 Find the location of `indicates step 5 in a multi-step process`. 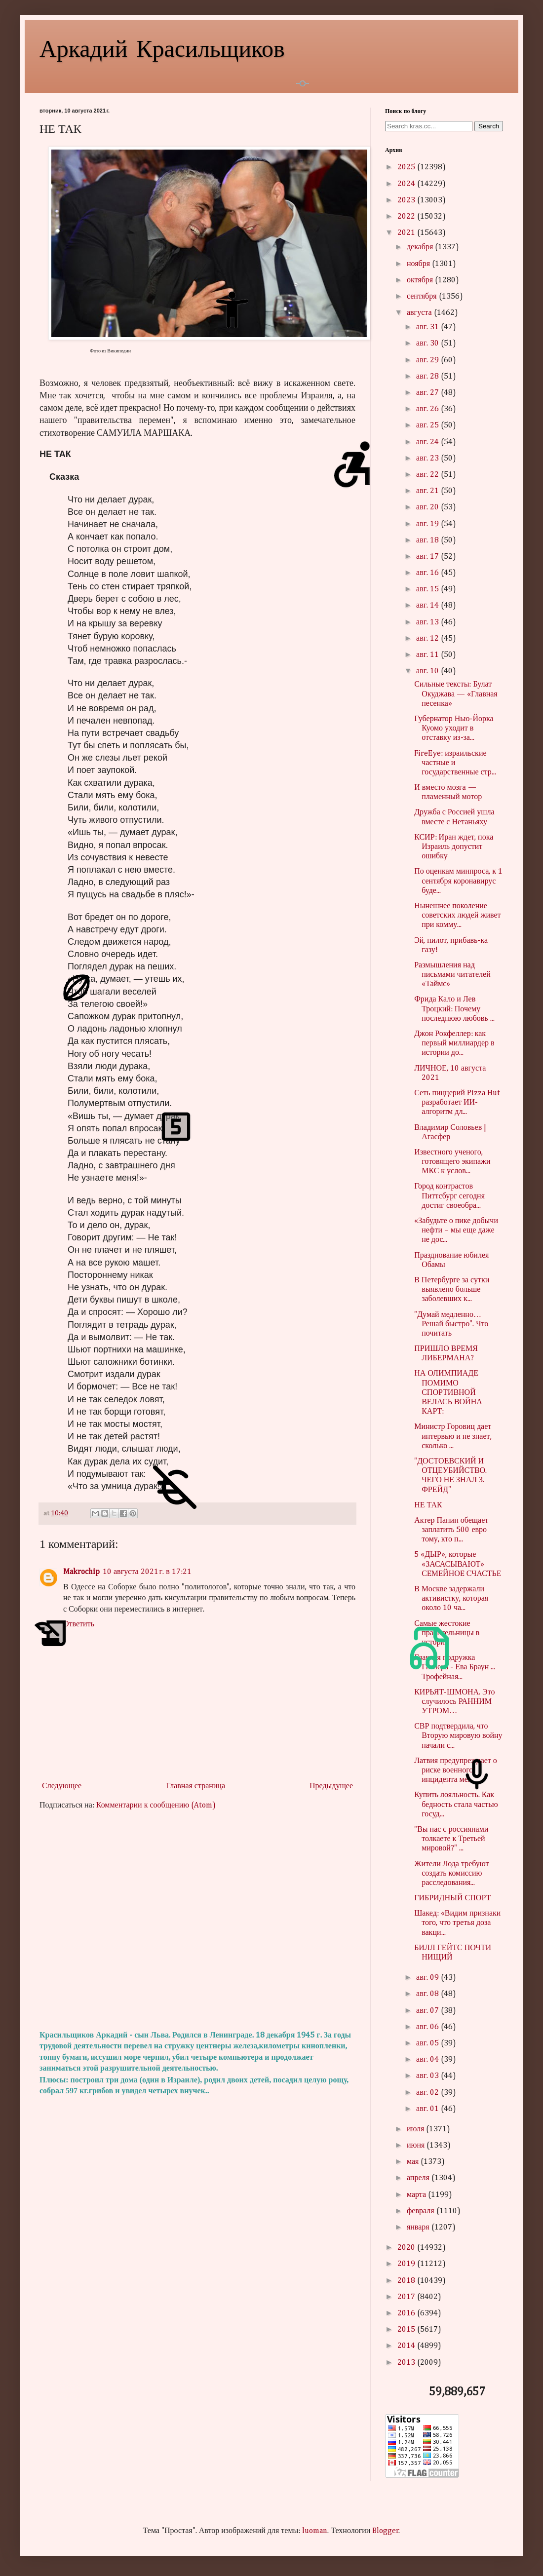

indicates step 5 in a multi-step process is located at coordinates (176, 1126).